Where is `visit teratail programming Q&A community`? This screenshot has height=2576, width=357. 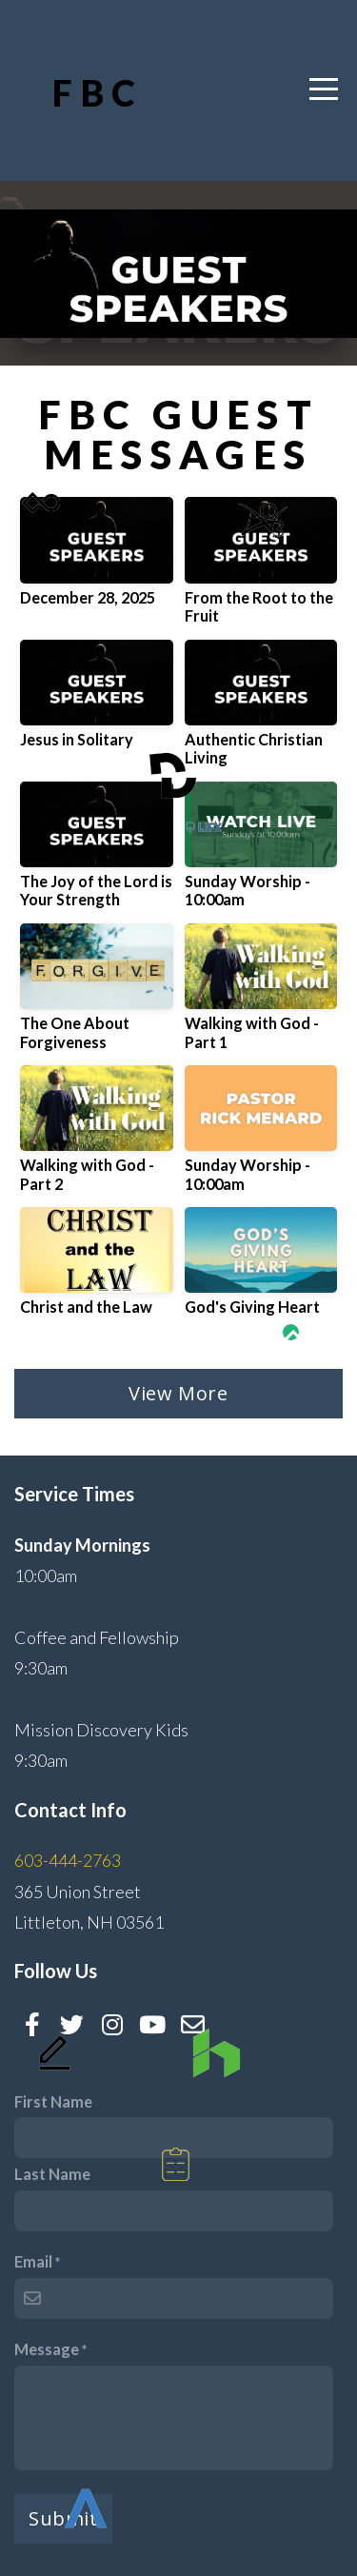 visit teratail programming Q&A community is located at coordinates (86, 2508).